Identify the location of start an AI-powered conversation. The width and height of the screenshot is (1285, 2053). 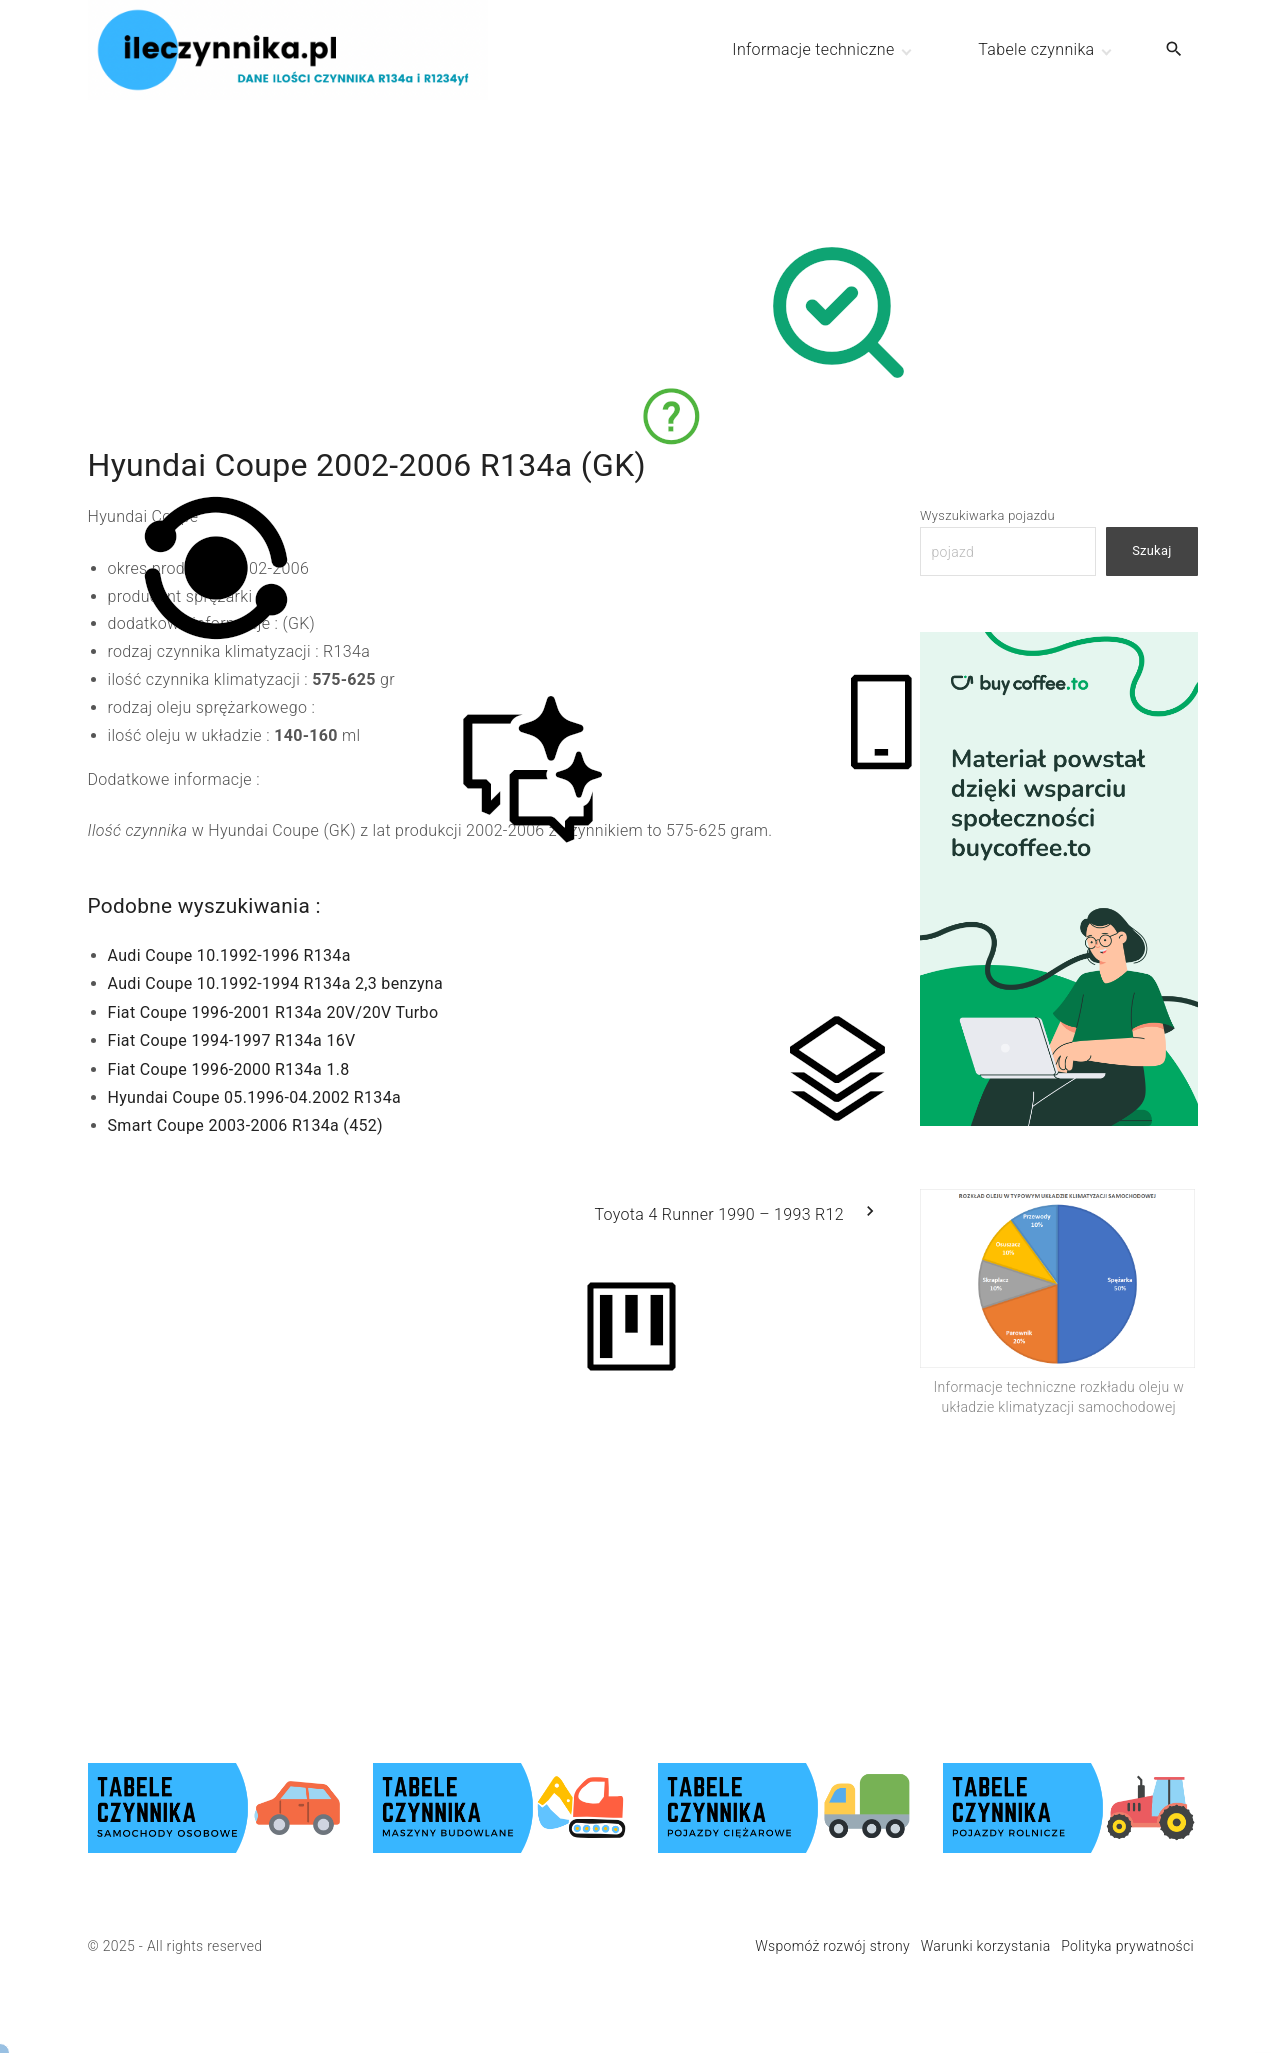
(528, 770).